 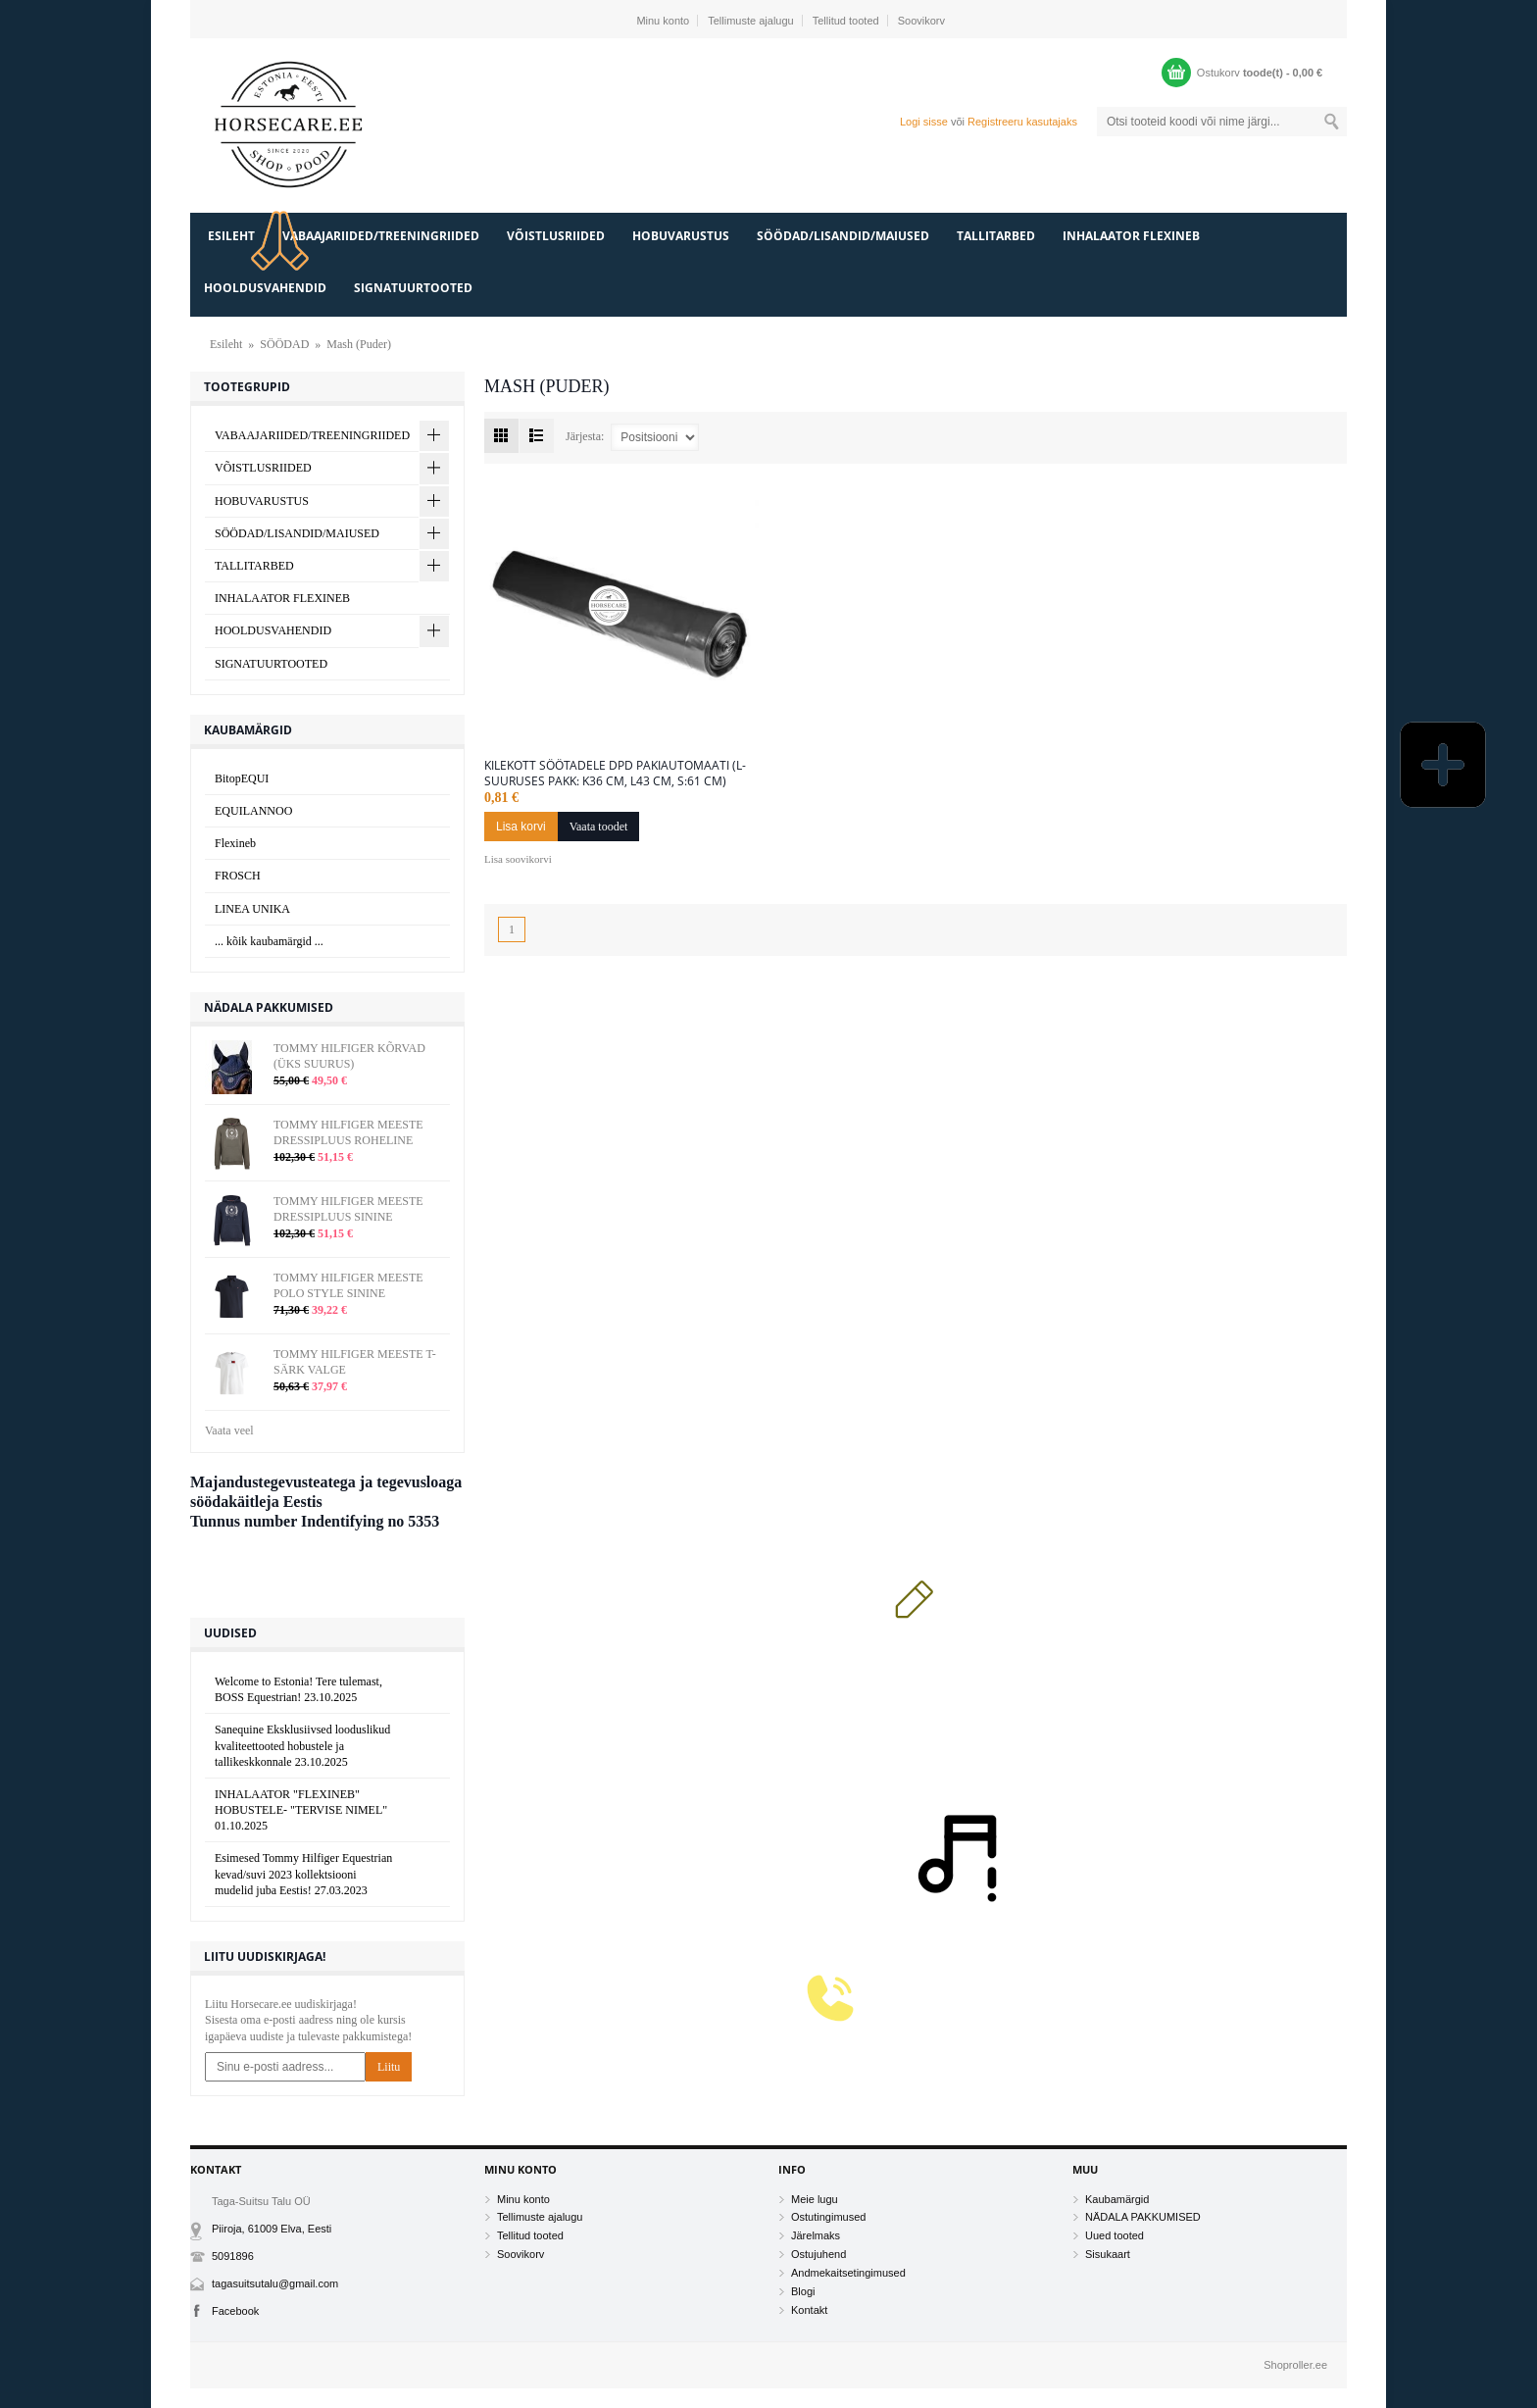 I want to click on express gratitude or thanks, so click(x=279, y=241).